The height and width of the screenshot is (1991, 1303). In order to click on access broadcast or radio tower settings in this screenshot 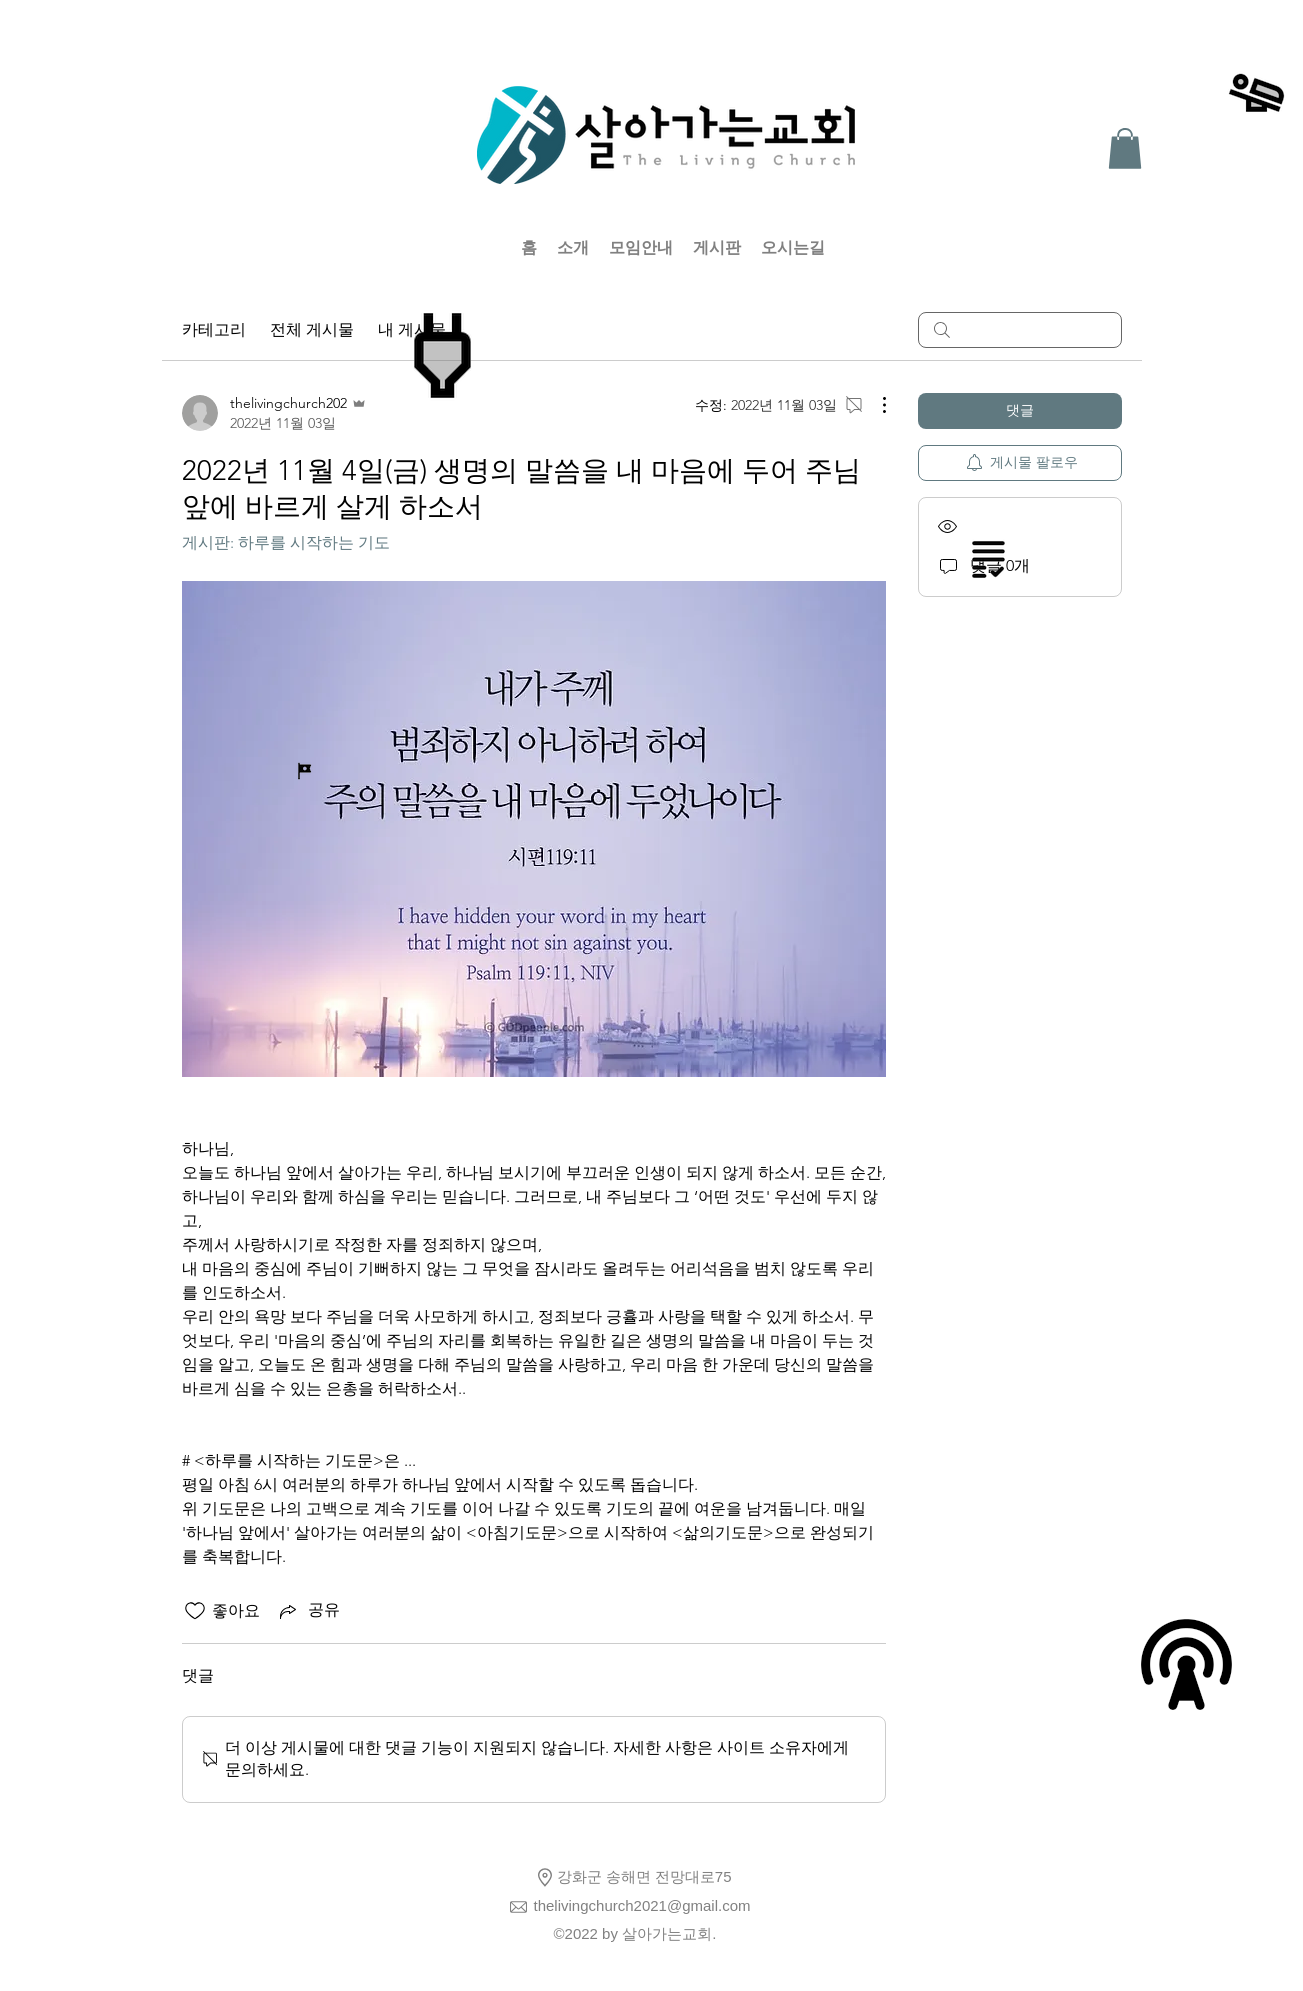, I will do `click(1186, 1664)`.